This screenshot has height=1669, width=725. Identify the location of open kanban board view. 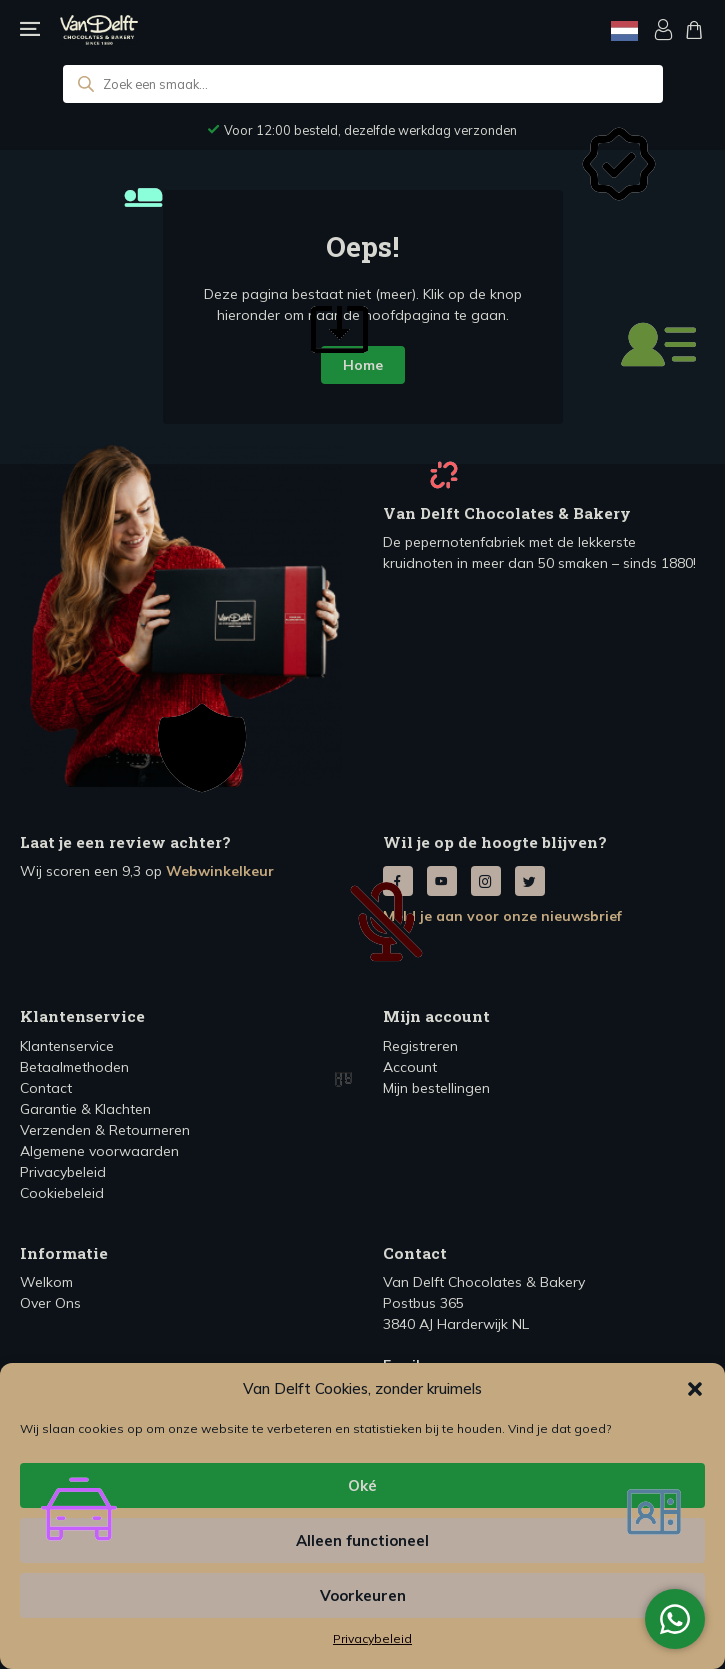
(343, 1078).